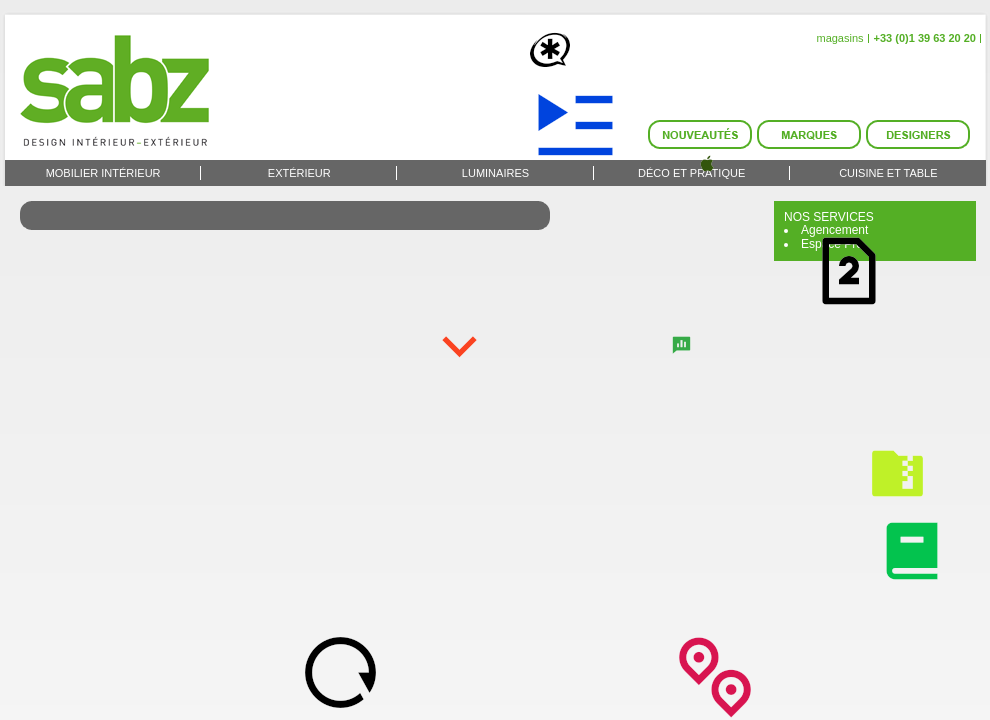  What do you see at coordinates (715, 677) in the screenshot?
I see `measure distance between two locations` at bounding box center [715, 677].